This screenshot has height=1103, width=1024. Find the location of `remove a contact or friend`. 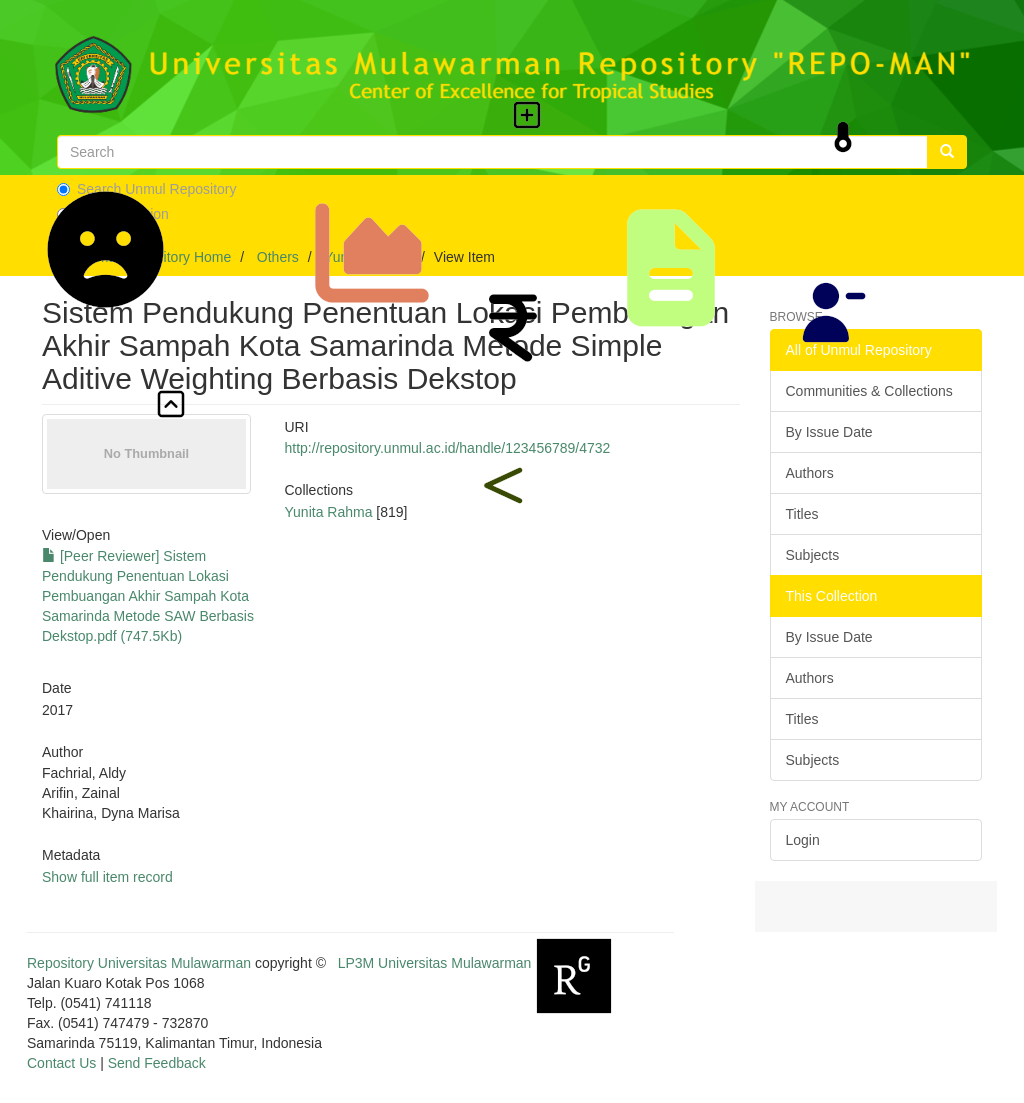

remove a contact or friend is located at coordinates (832, 312).